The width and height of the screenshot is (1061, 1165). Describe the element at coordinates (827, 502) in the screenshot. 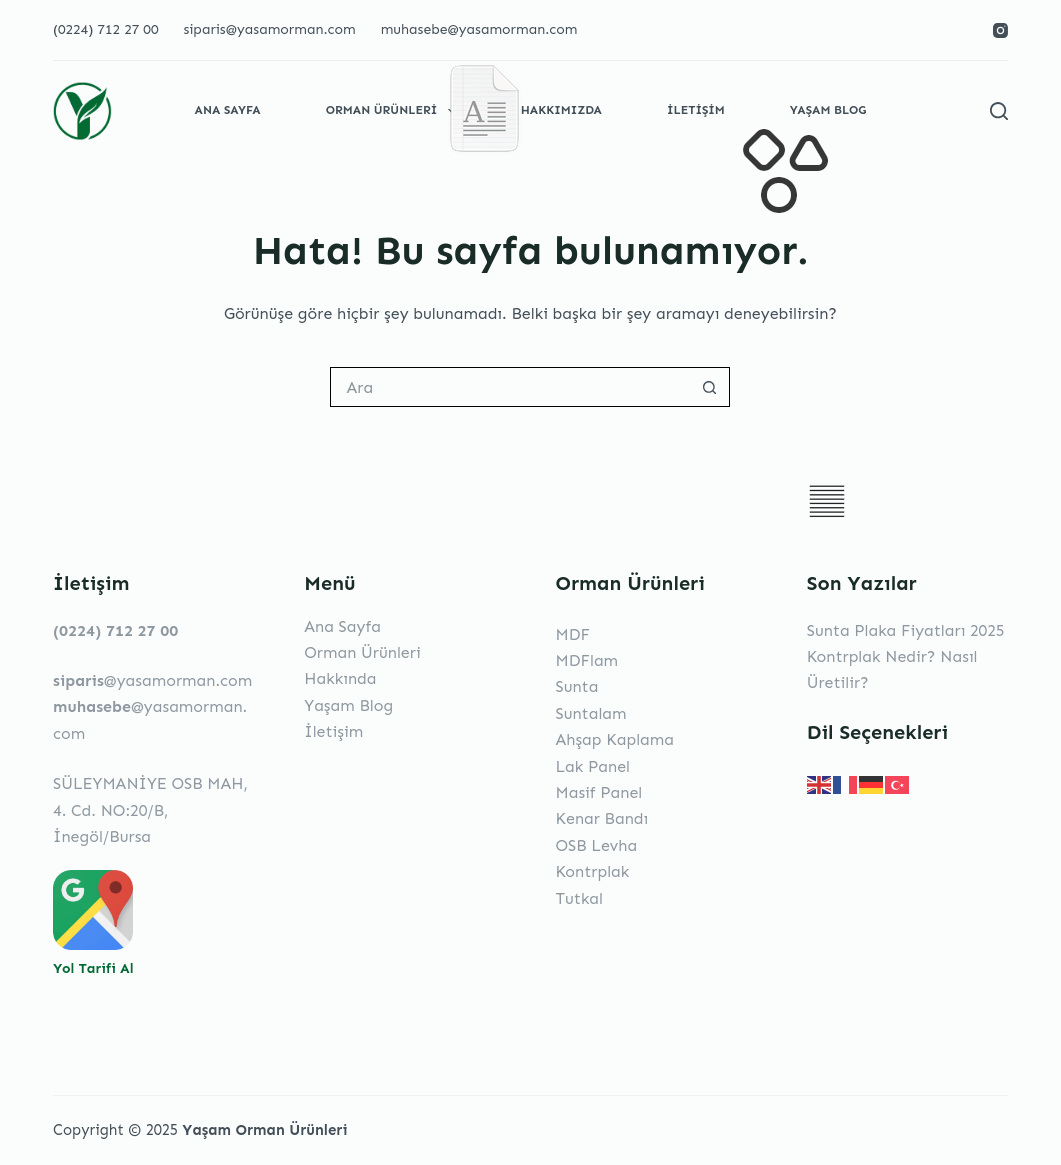

I see `justify text to fill both margins` at that location.